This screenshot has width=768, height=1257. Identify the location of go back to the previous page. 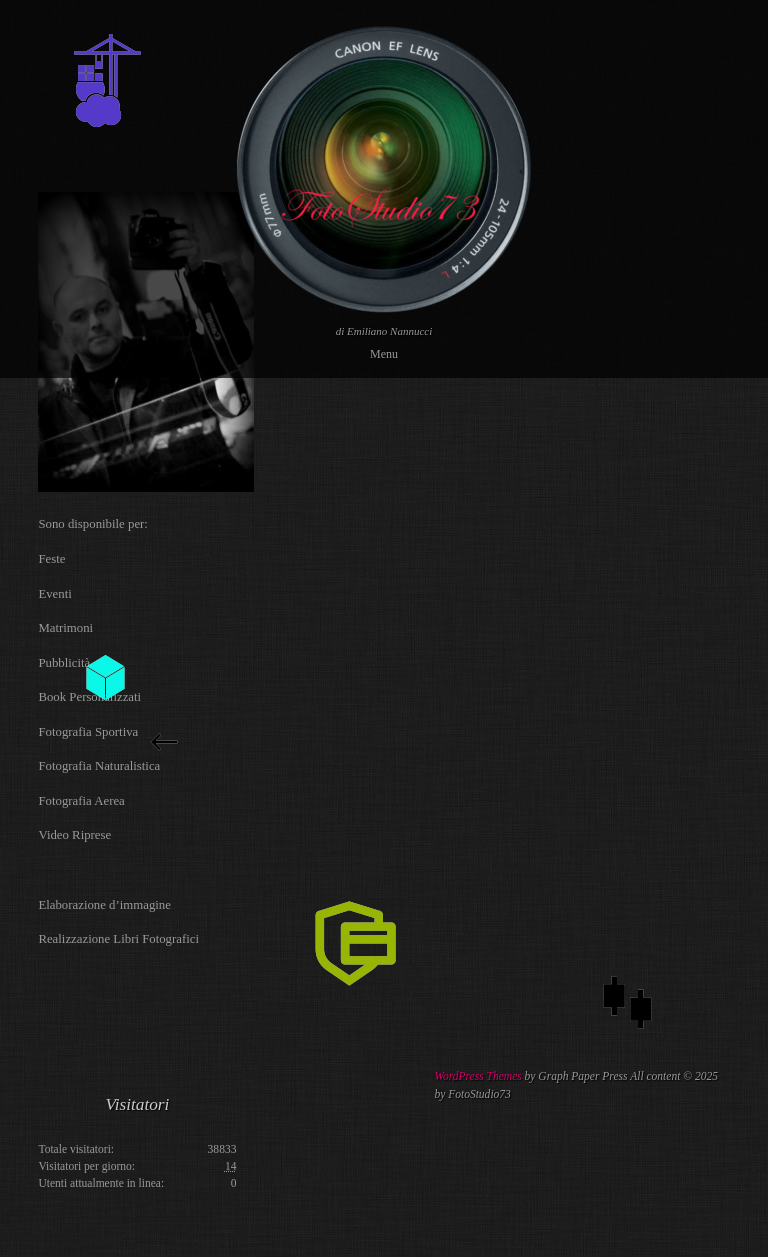
(164, 742).